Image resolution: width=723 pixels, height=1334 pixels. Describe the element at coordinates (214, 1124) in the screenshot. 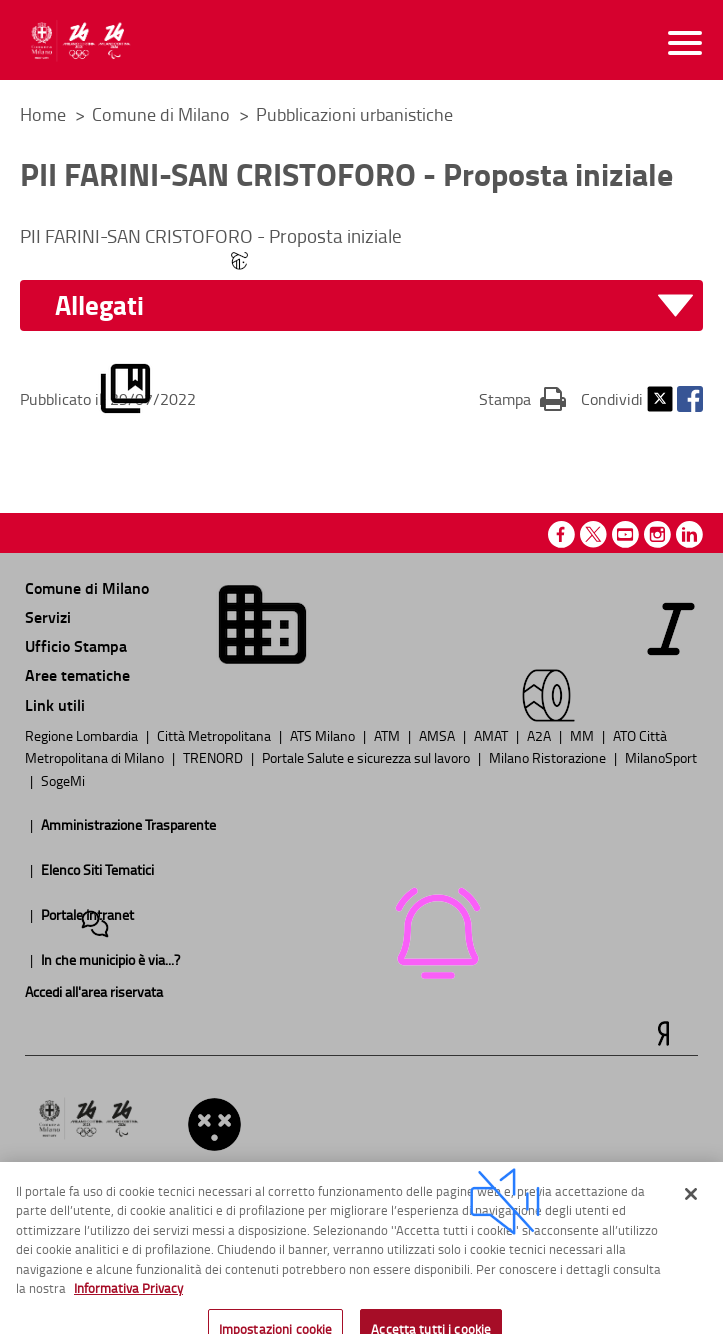

I see `indicates an error or failed action` at that location.